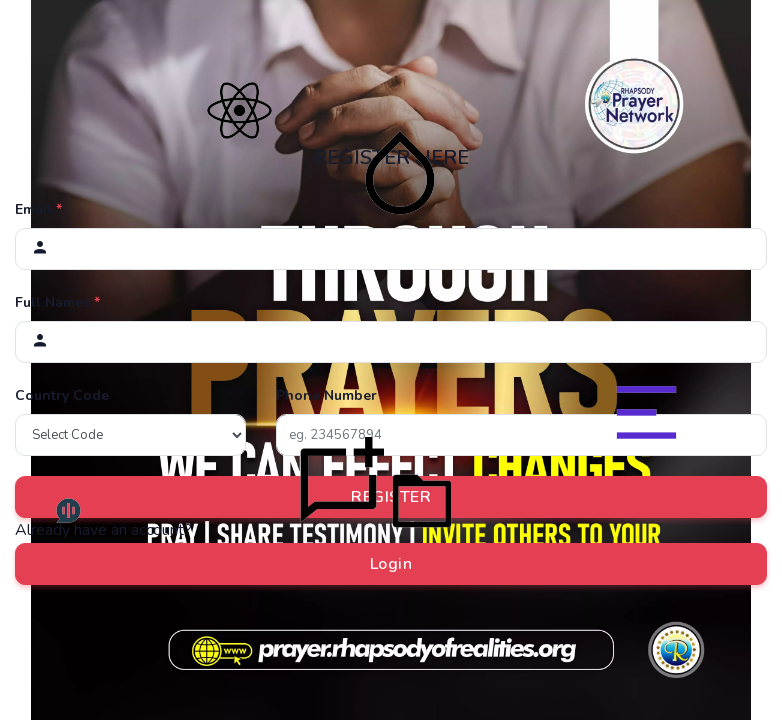 This screenshot has height=720, width=782. What do you see at coordinates (338, 482) in the screenshot?
I see `start a new chat conversation` at bounding box center [338, 482].